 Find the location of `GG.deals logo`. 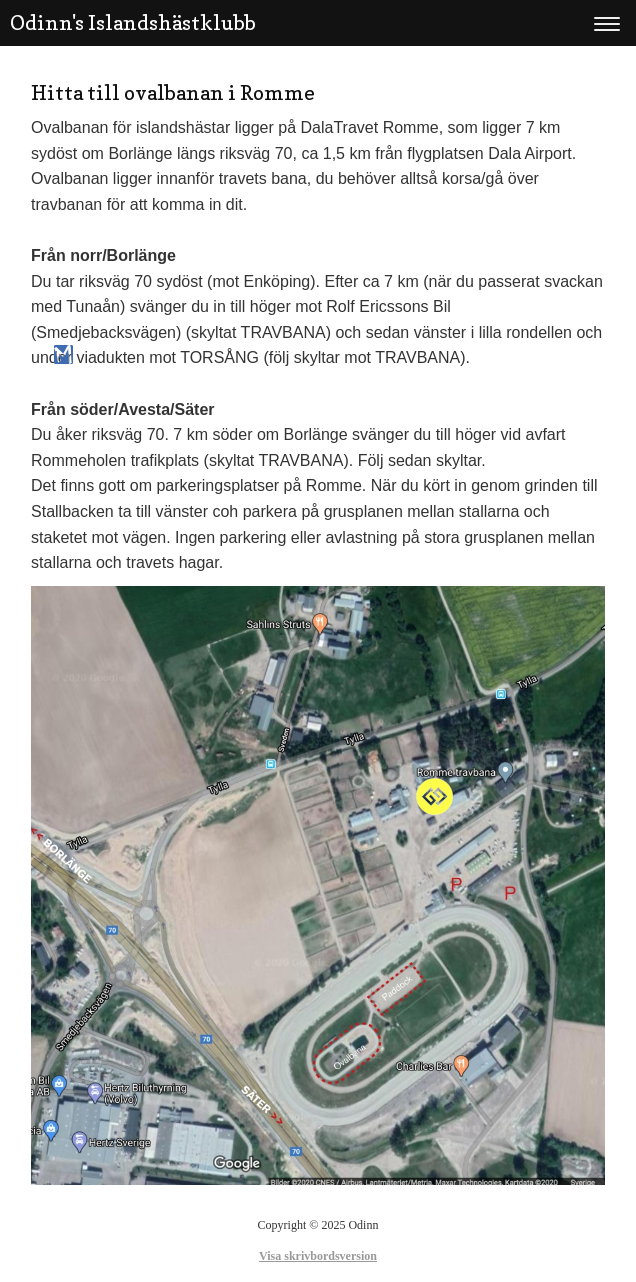

GG.deals logo is located at coordinates (434, 796).